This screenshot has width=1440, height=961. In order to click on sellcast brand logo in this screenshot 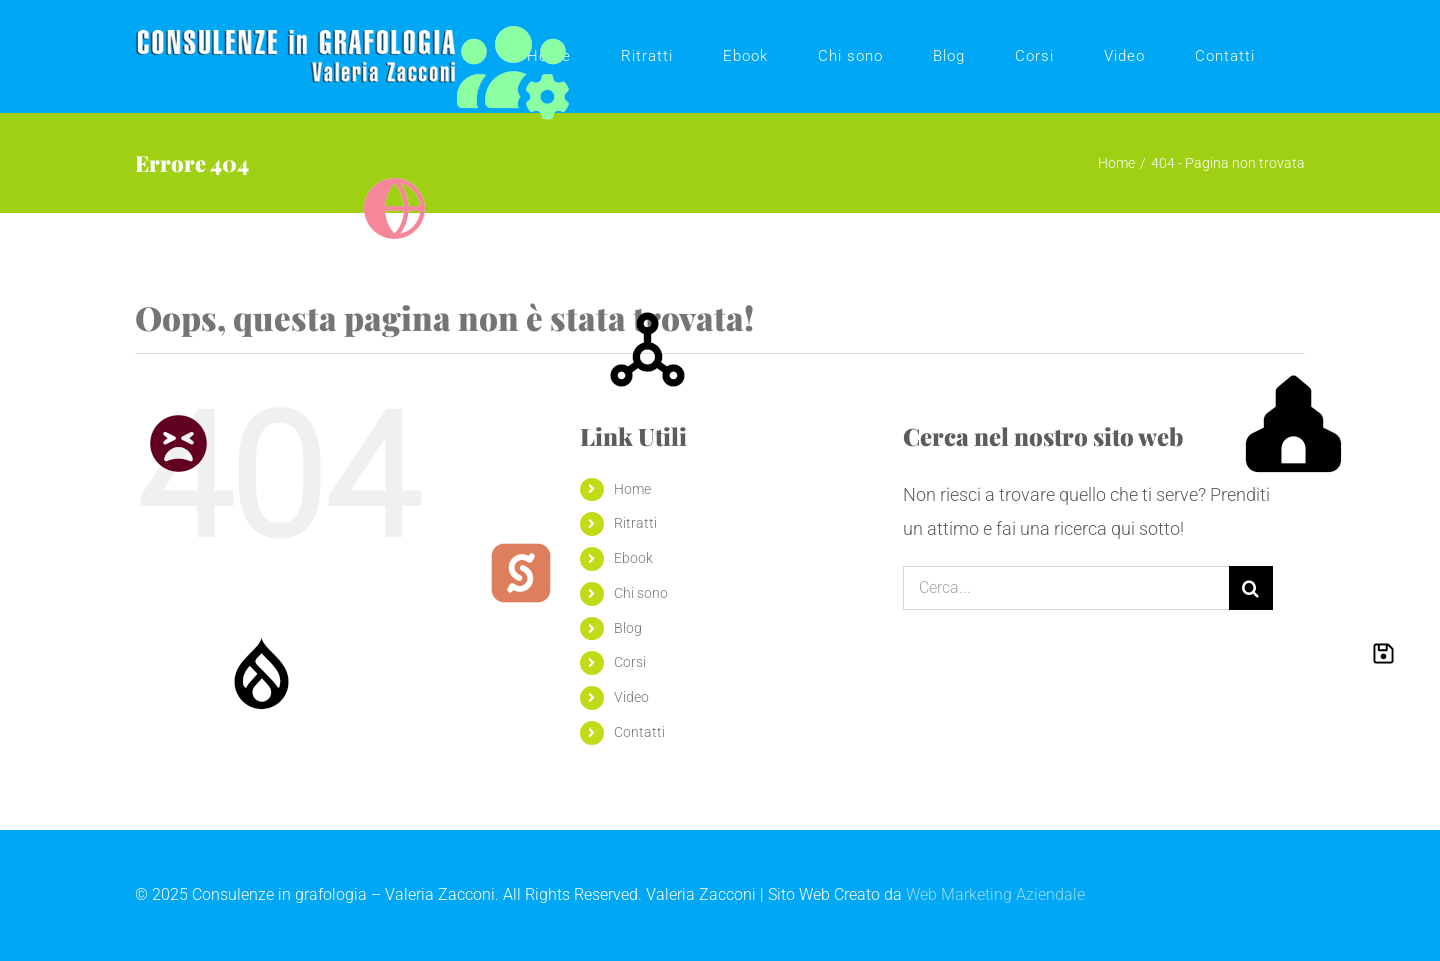, I will do `click(521, 573)`.